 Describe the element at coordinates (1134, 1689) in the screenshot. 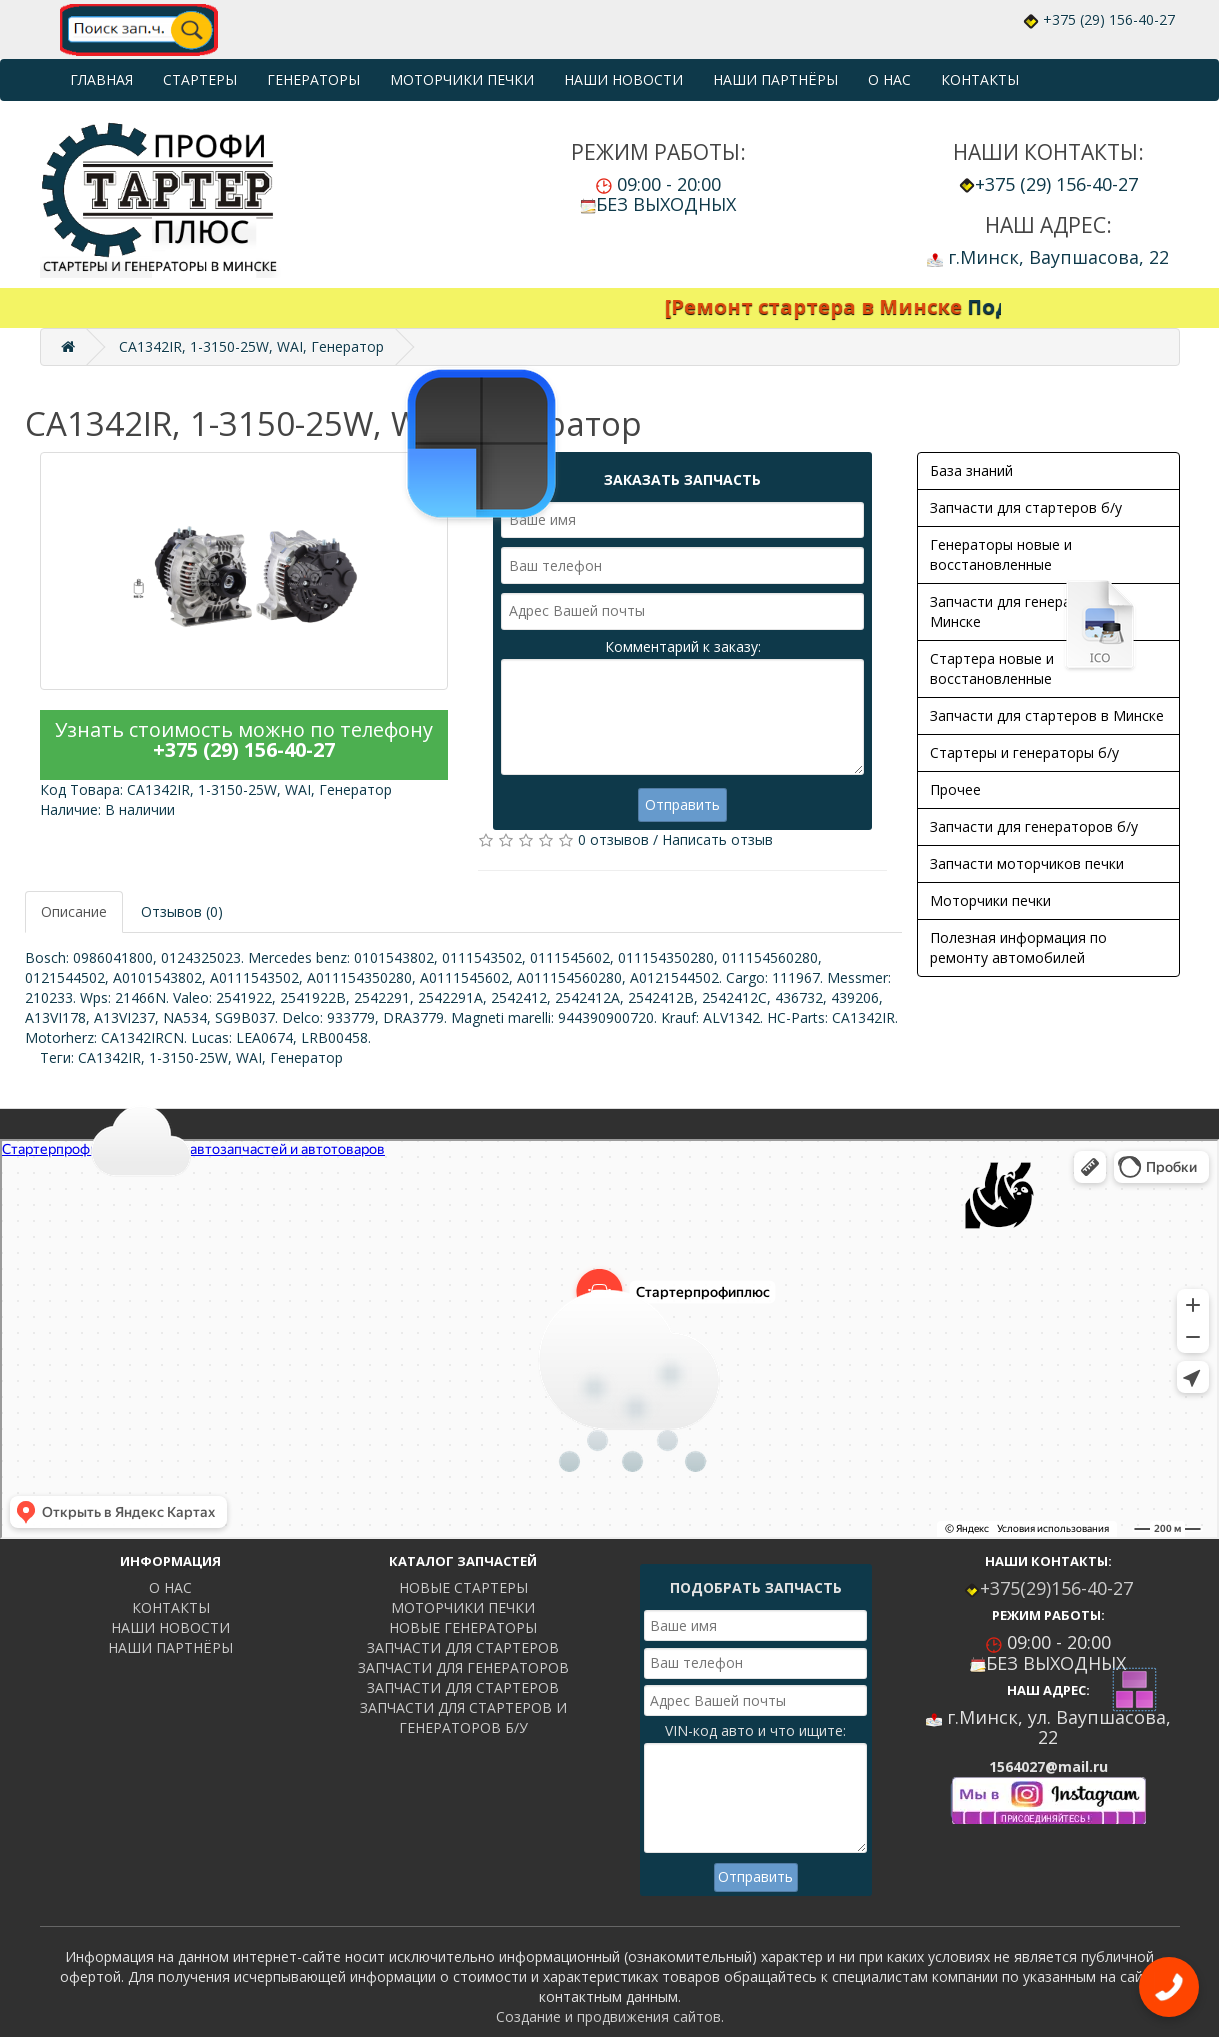

I see `select all items in the current view` at that location.